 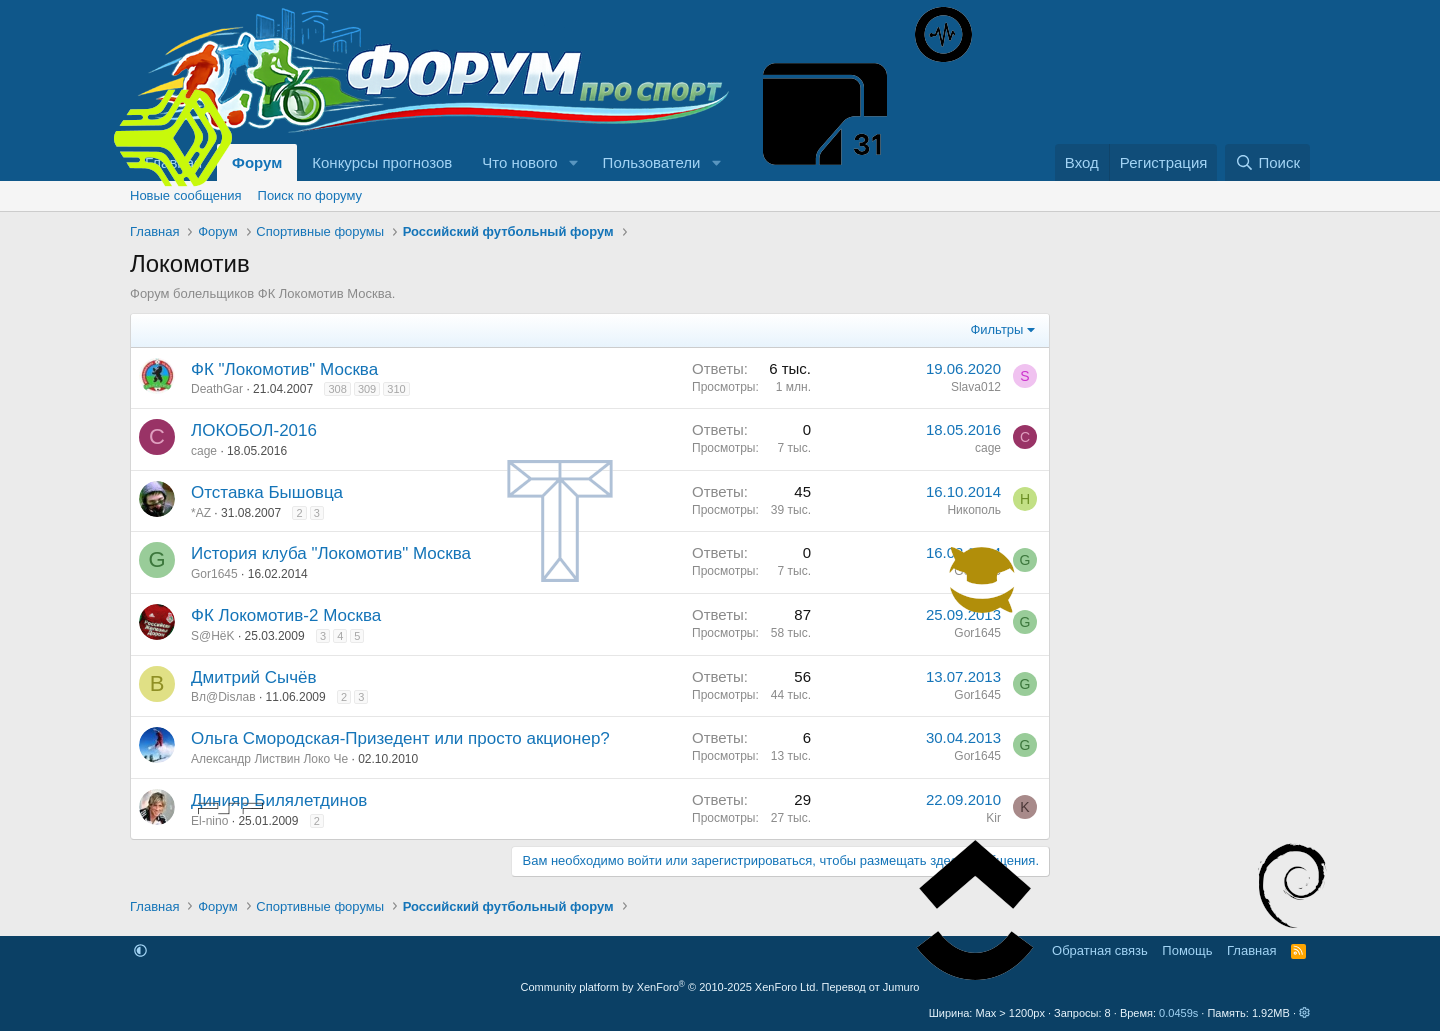 What do you see at coordinates (943, 34) in the screenshot?
I see `graylog logo - open log management platform` at bounding box center [943, 34].